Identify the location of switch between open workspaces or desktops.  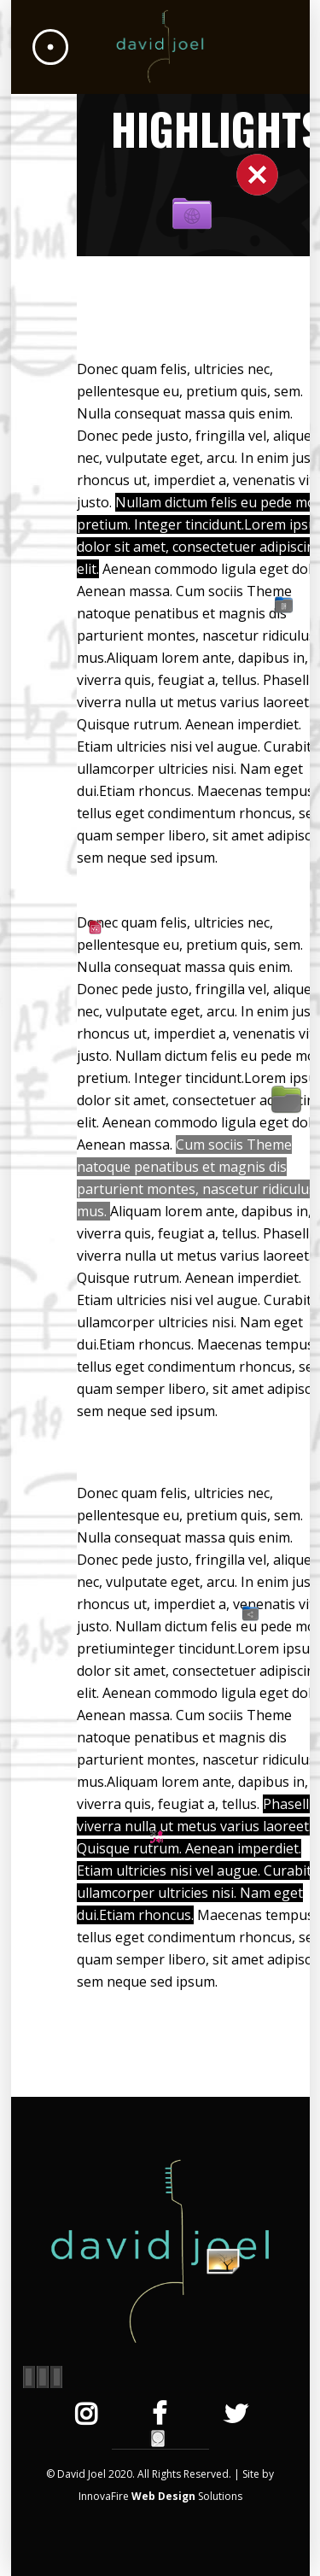
(43, 2377).